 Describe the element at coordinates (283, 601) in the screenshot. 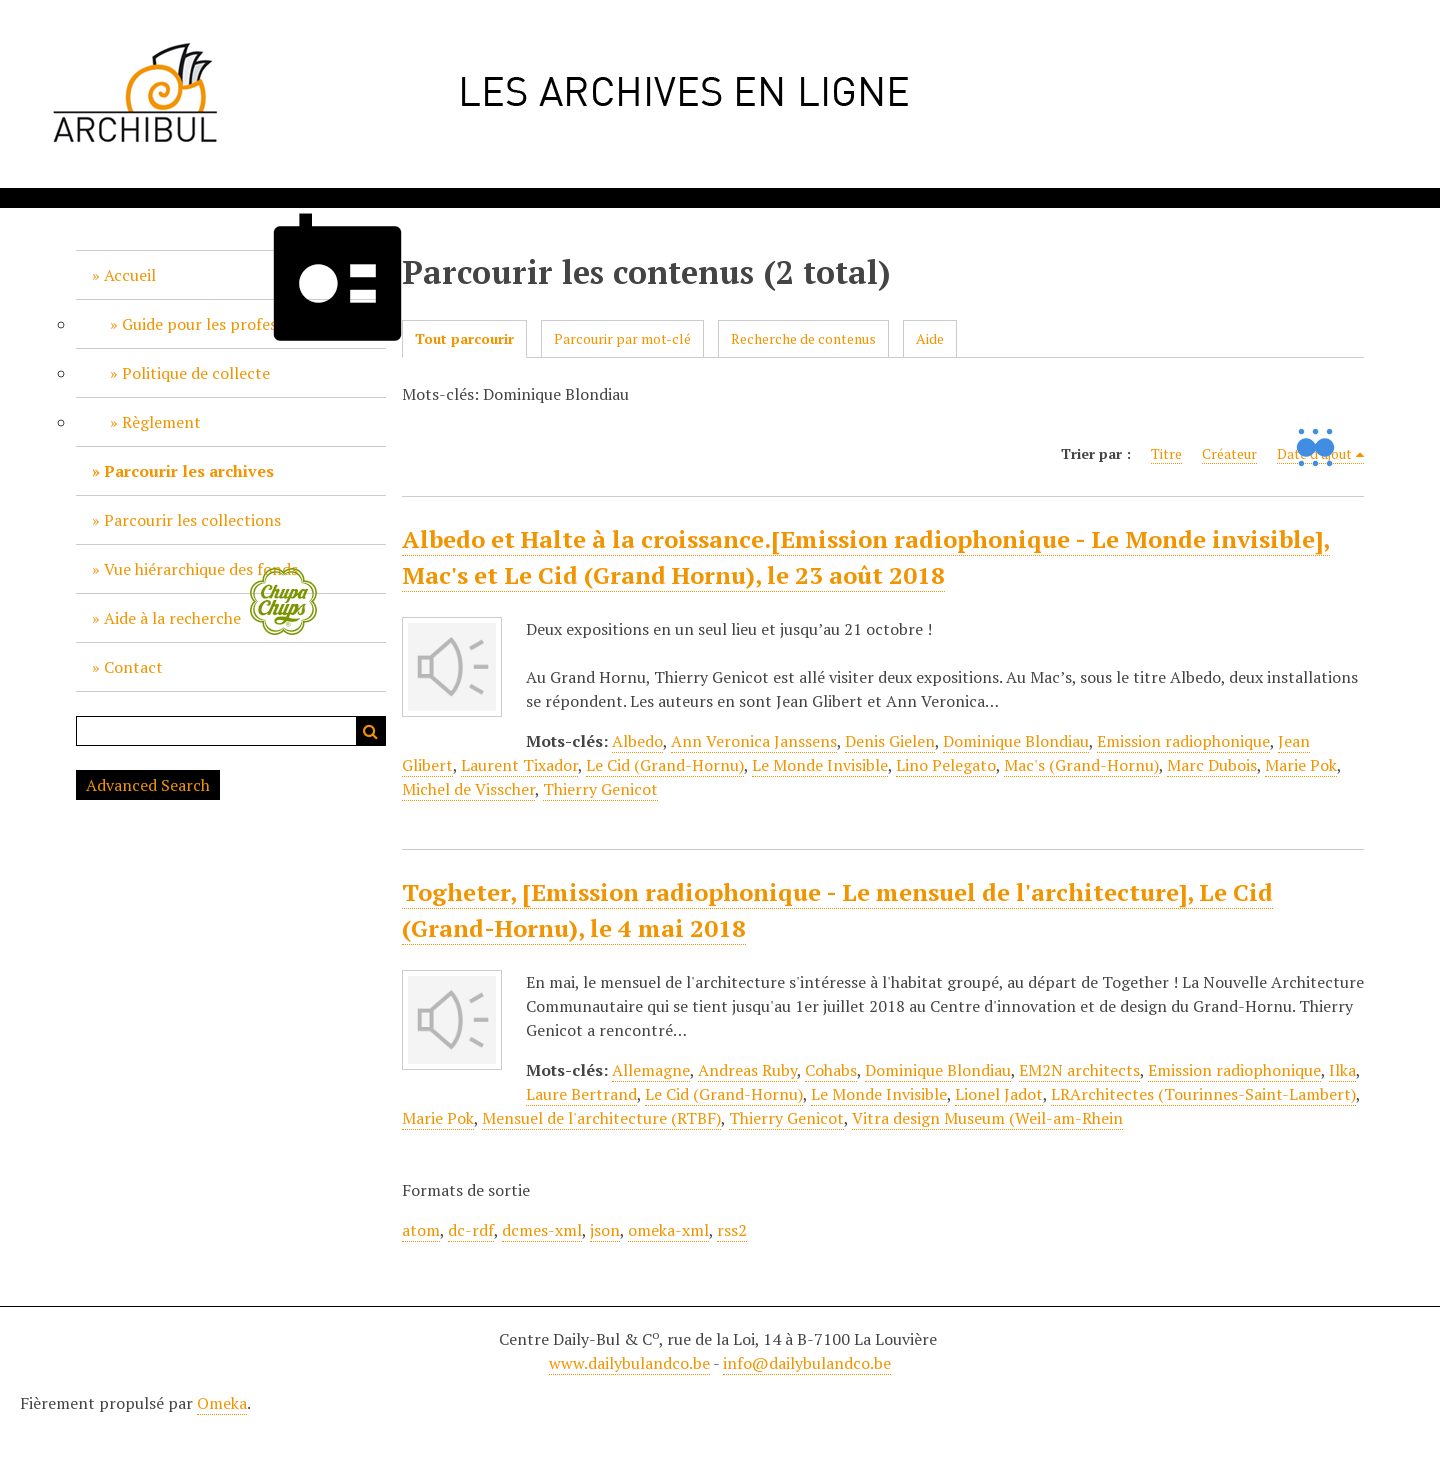

I see `chupa chups brand logo` at that location.